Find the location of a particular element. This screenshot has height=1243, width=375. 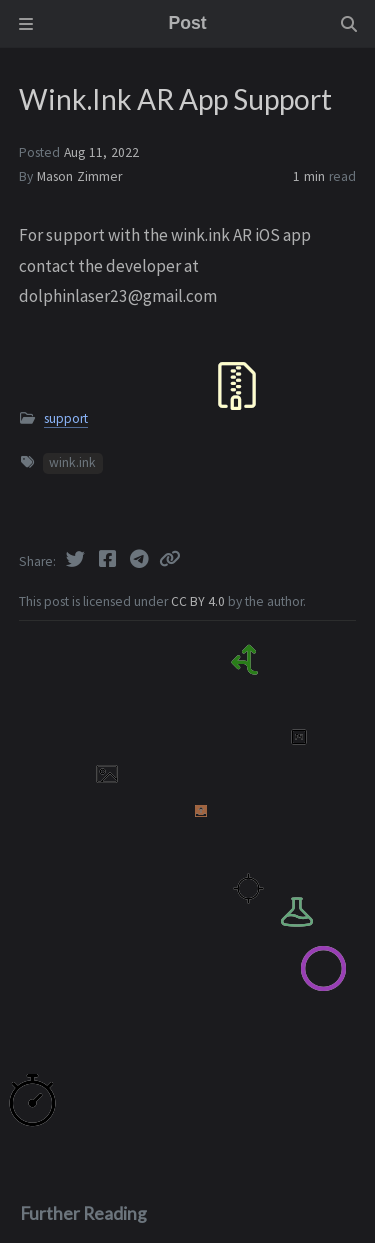

start or stop a timer is located at coordinates (32, 1101).